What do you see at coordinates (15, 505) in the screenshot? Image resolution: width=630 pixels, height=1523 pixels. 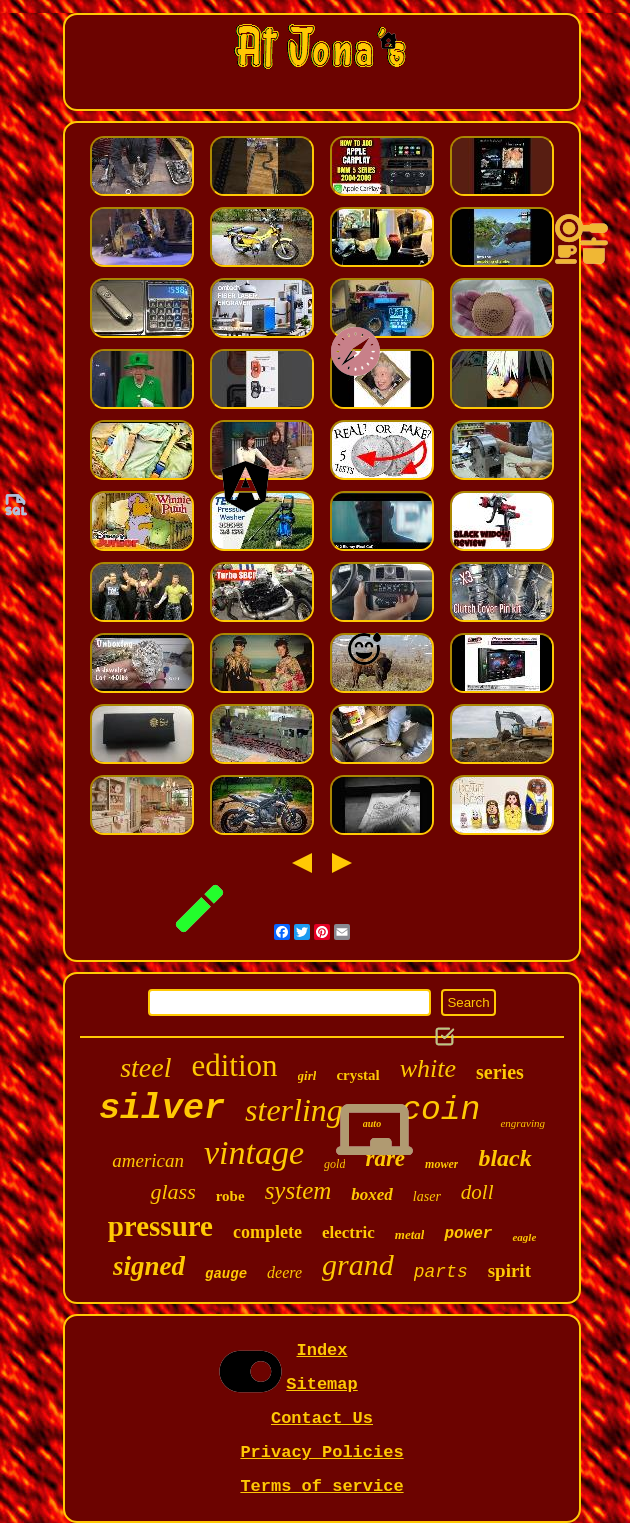 I see `open or view an SQL database file` at bounding box center [15, 505].